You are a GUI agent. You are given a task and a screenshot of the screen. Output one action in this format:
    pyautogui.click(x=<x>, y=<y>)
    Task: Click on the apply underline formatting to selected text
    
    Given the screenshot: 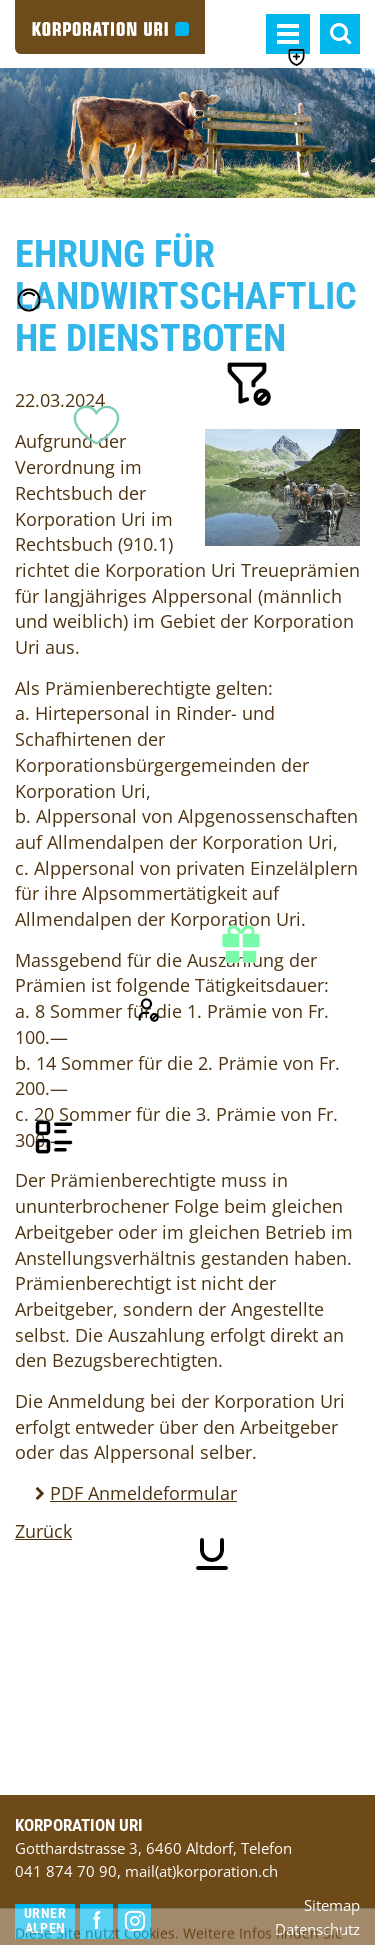 What is the action you would take?
    pyautogui.click(x=212, y=1554)
    